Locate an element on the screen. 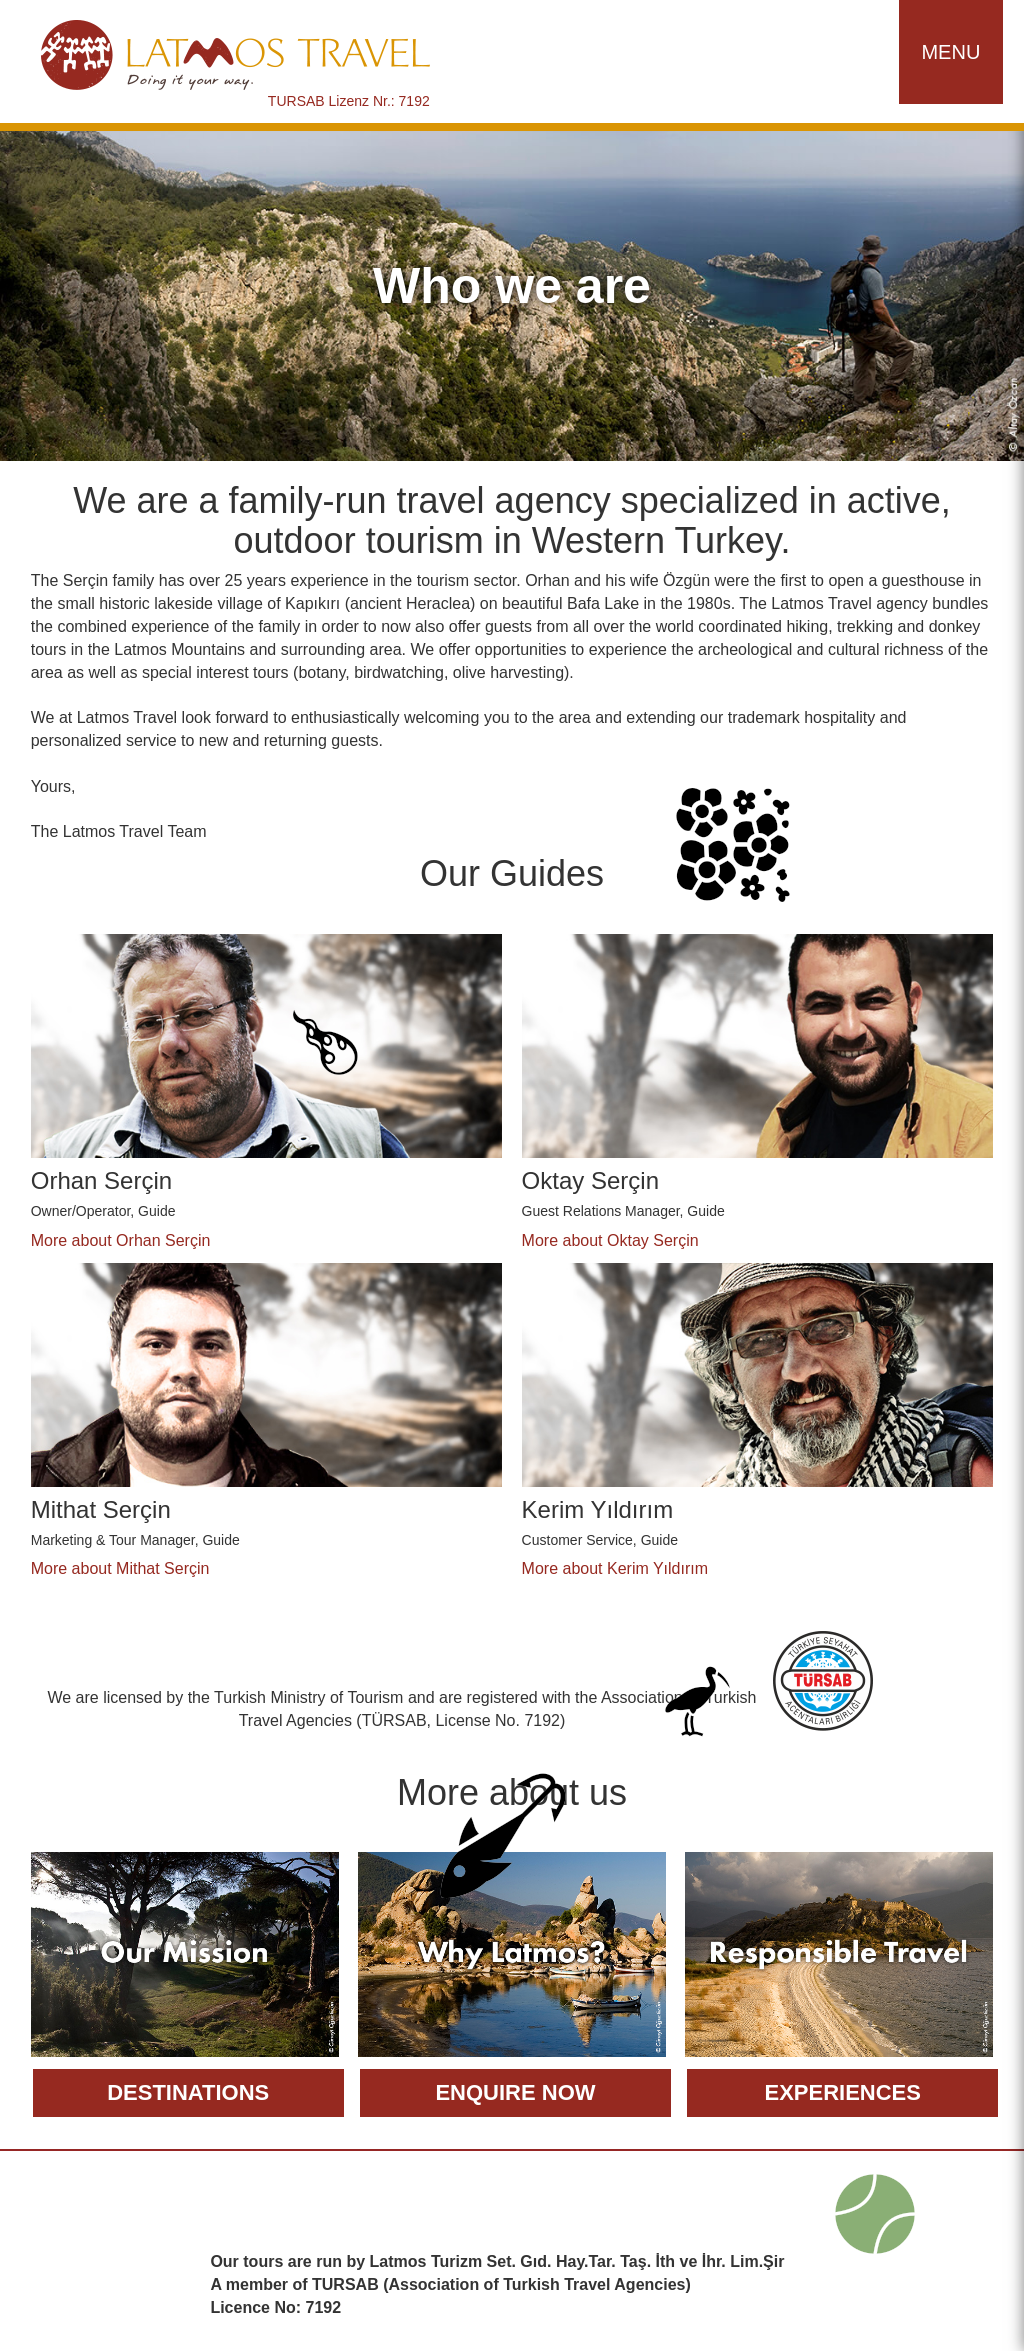  access the garden or floral collection is located at coordinates (733, 845).